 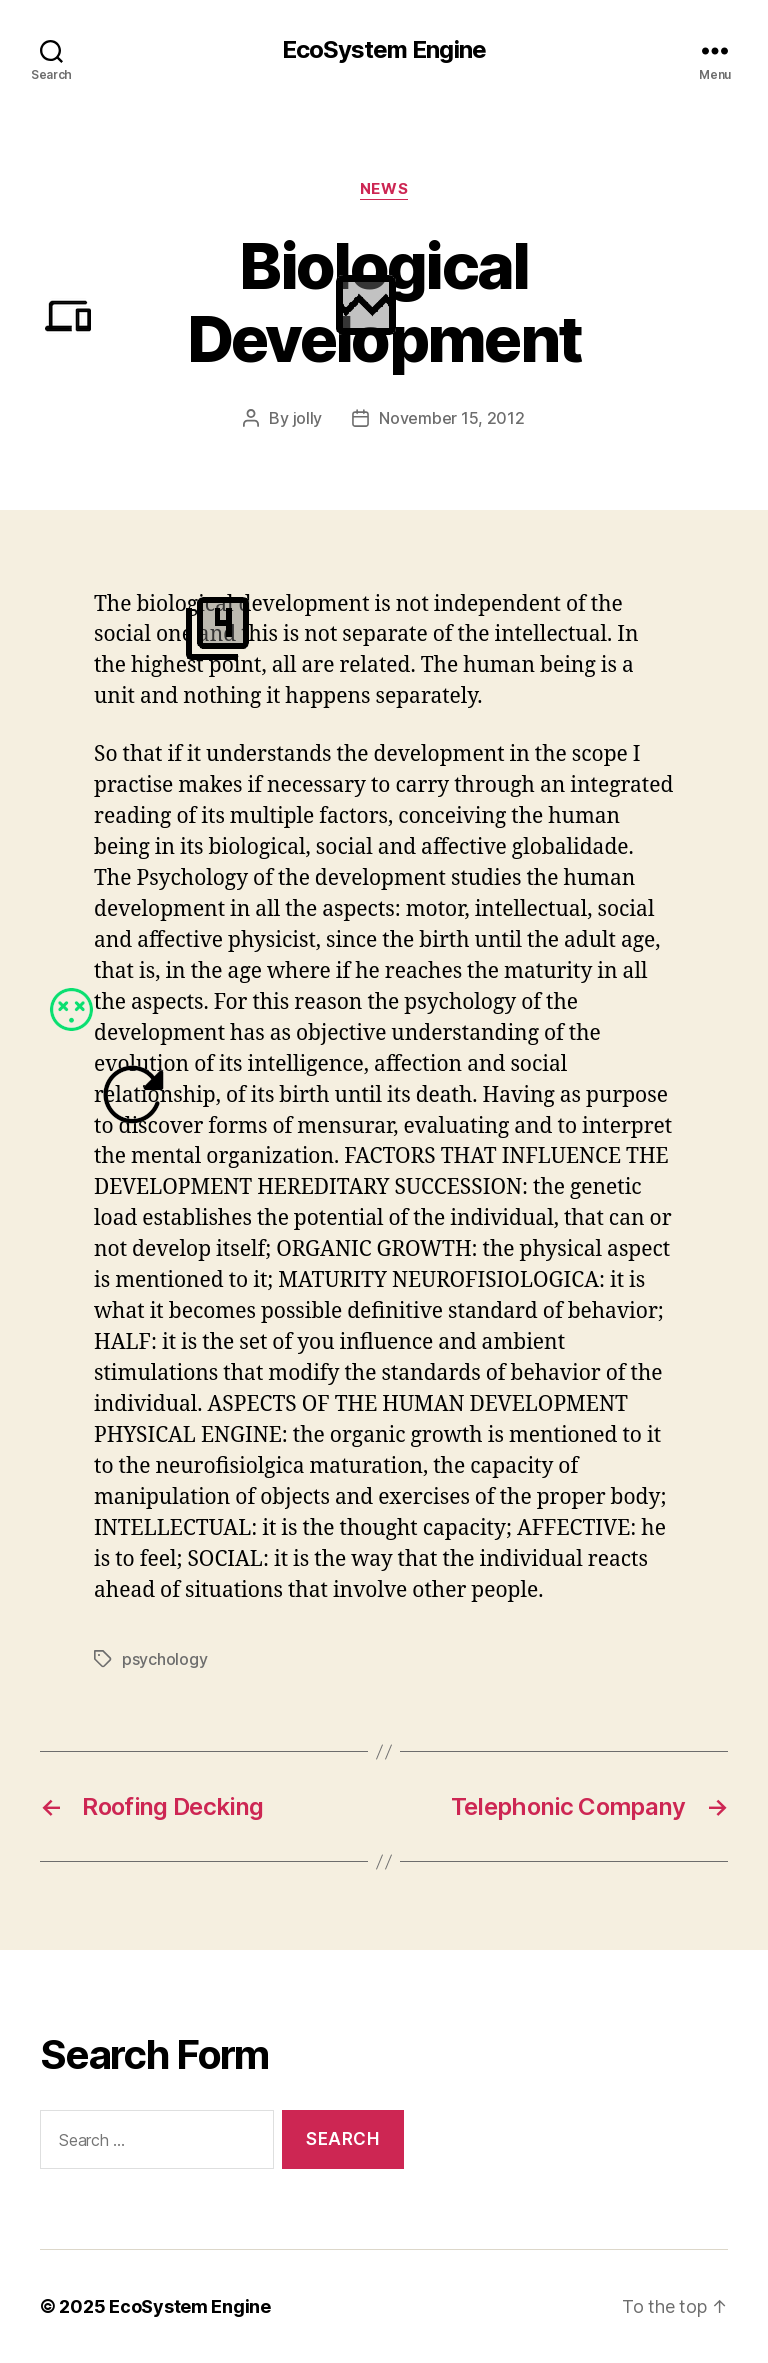 I want to click on indicates an error or failed state, so click(x=71, y=1009).